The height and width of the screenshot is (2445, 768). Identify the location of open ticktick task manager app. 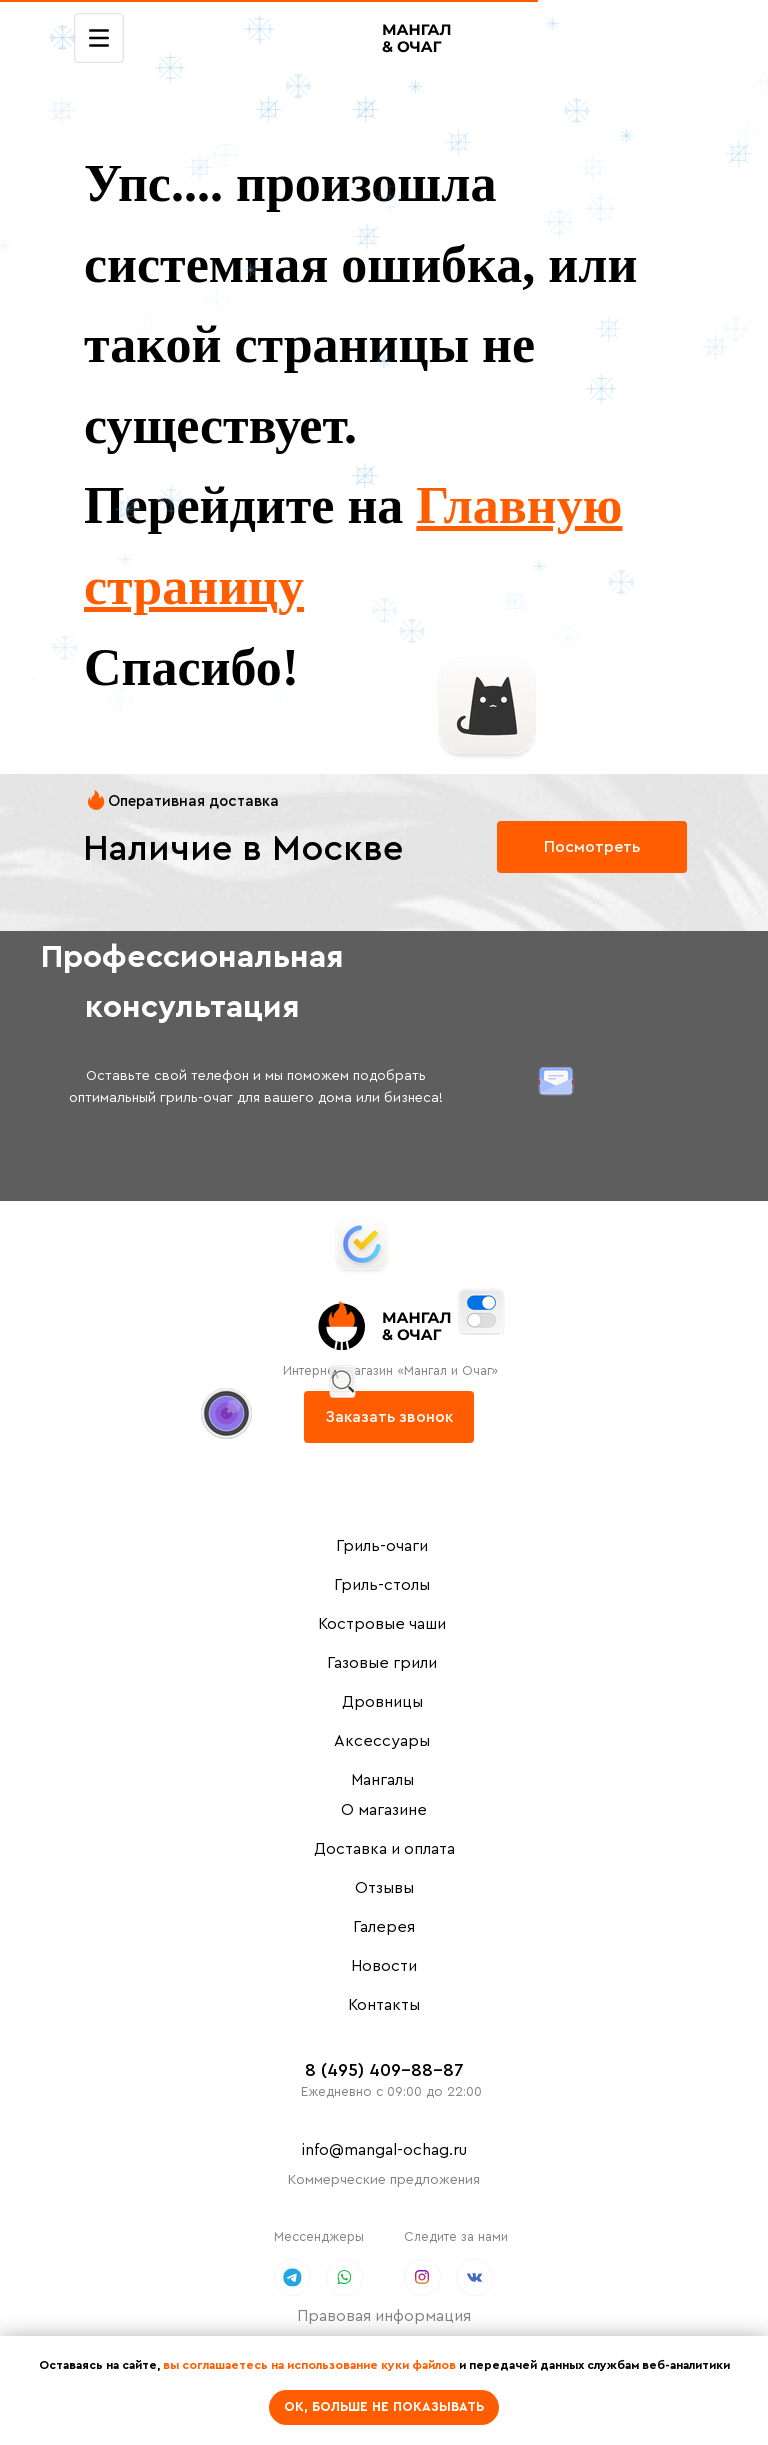
(362, 1244).